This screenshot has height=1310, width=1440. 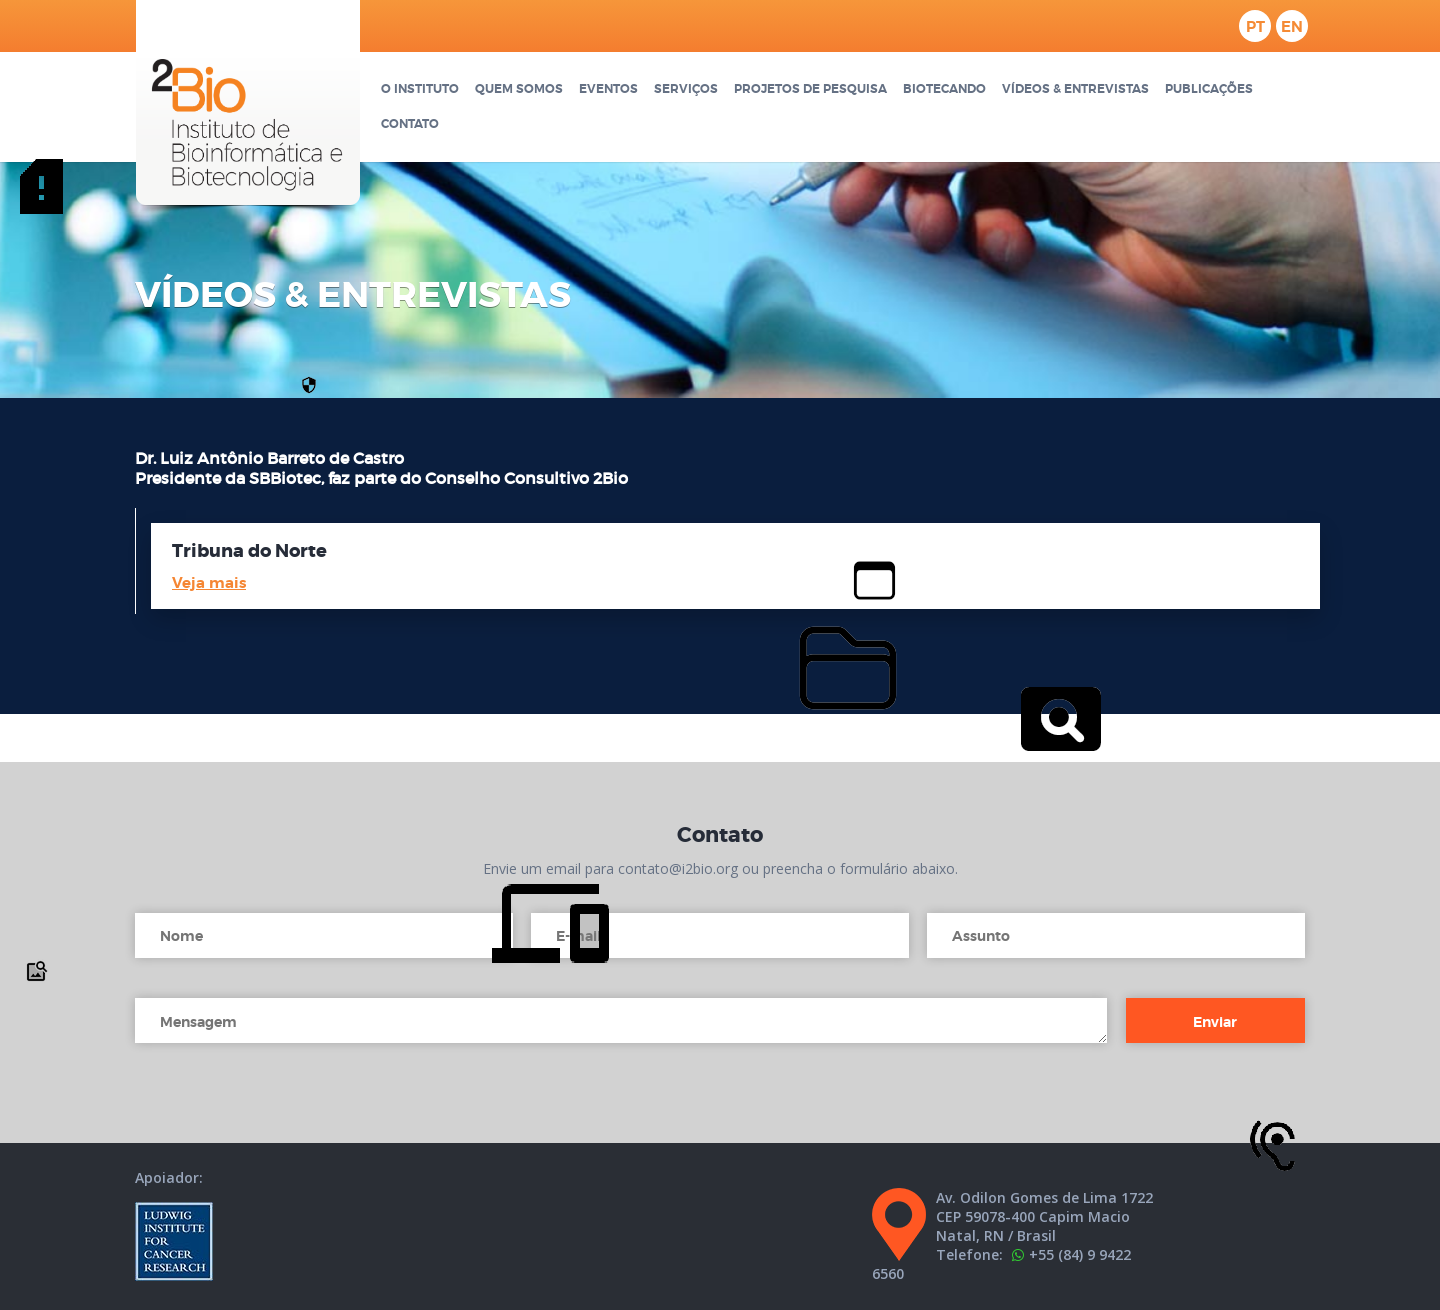 What do you see at coordinates (848, 668) in the screenshot?
I see `access files and documents` at bounding box center [848, 668].